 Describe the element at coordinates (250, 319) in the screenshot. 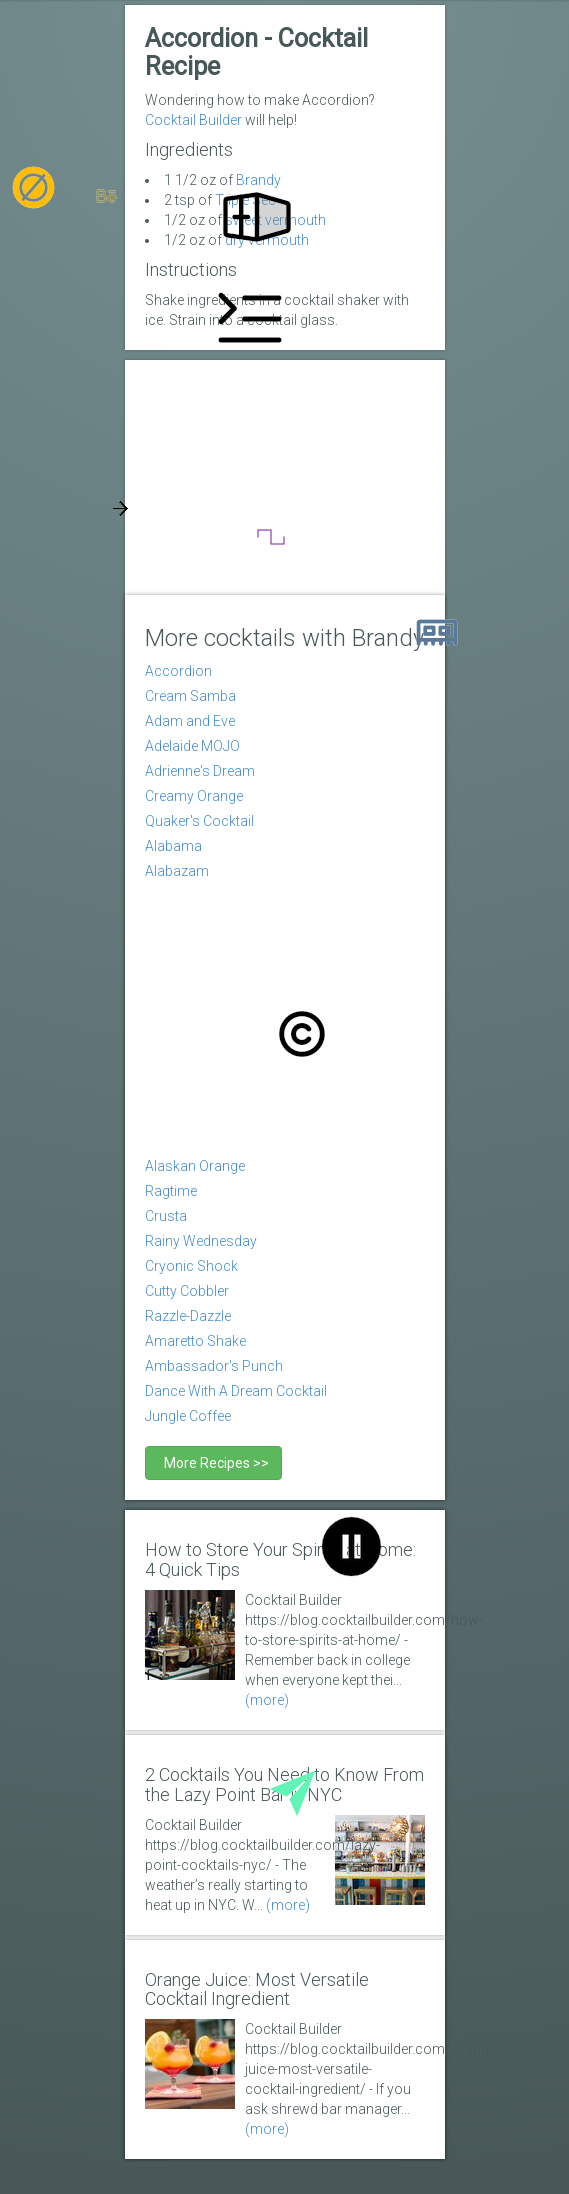

I see `increase text indentation` at that location.